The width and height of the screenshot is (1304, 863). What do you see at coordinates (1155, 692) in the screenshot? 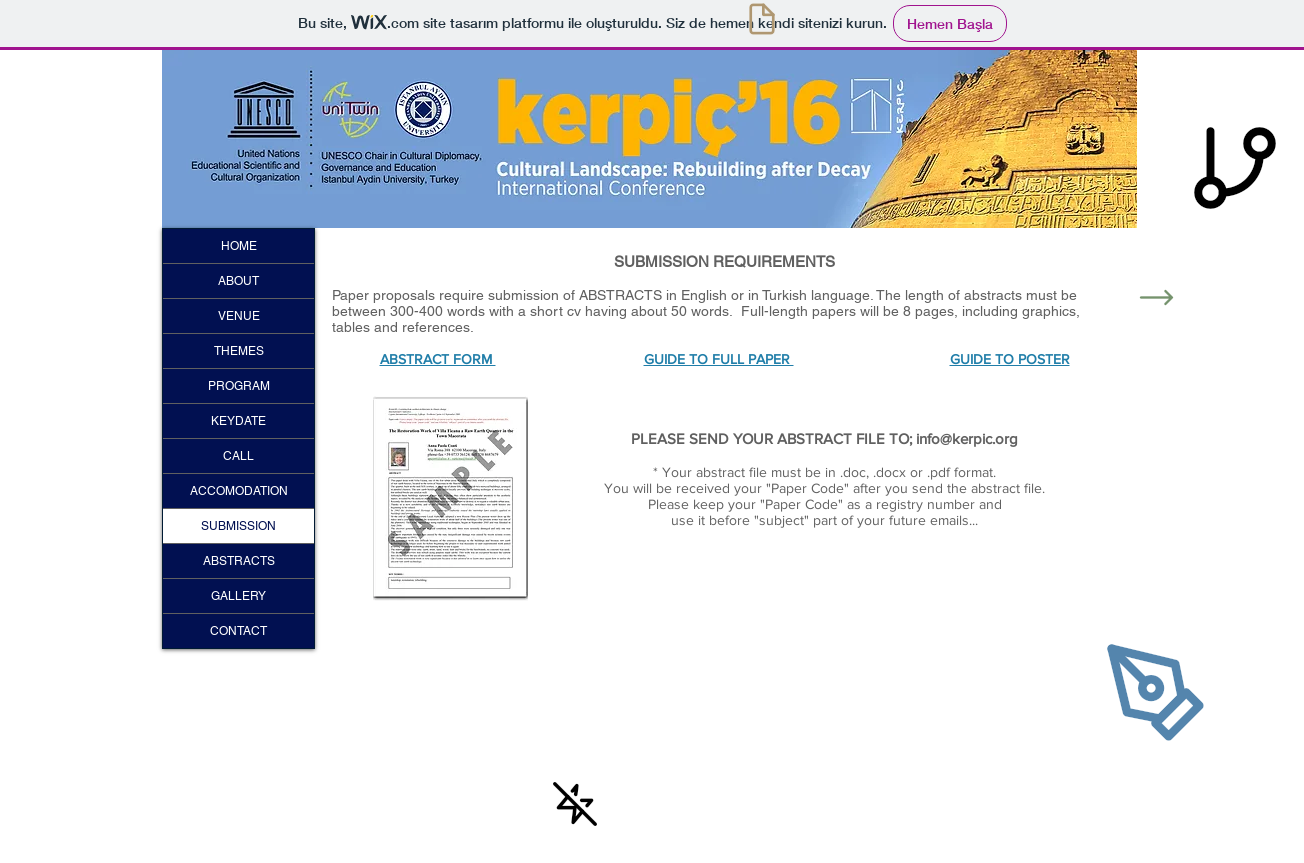
I see `access vector drawing or pen tool` at bounding box center [1155, 692].